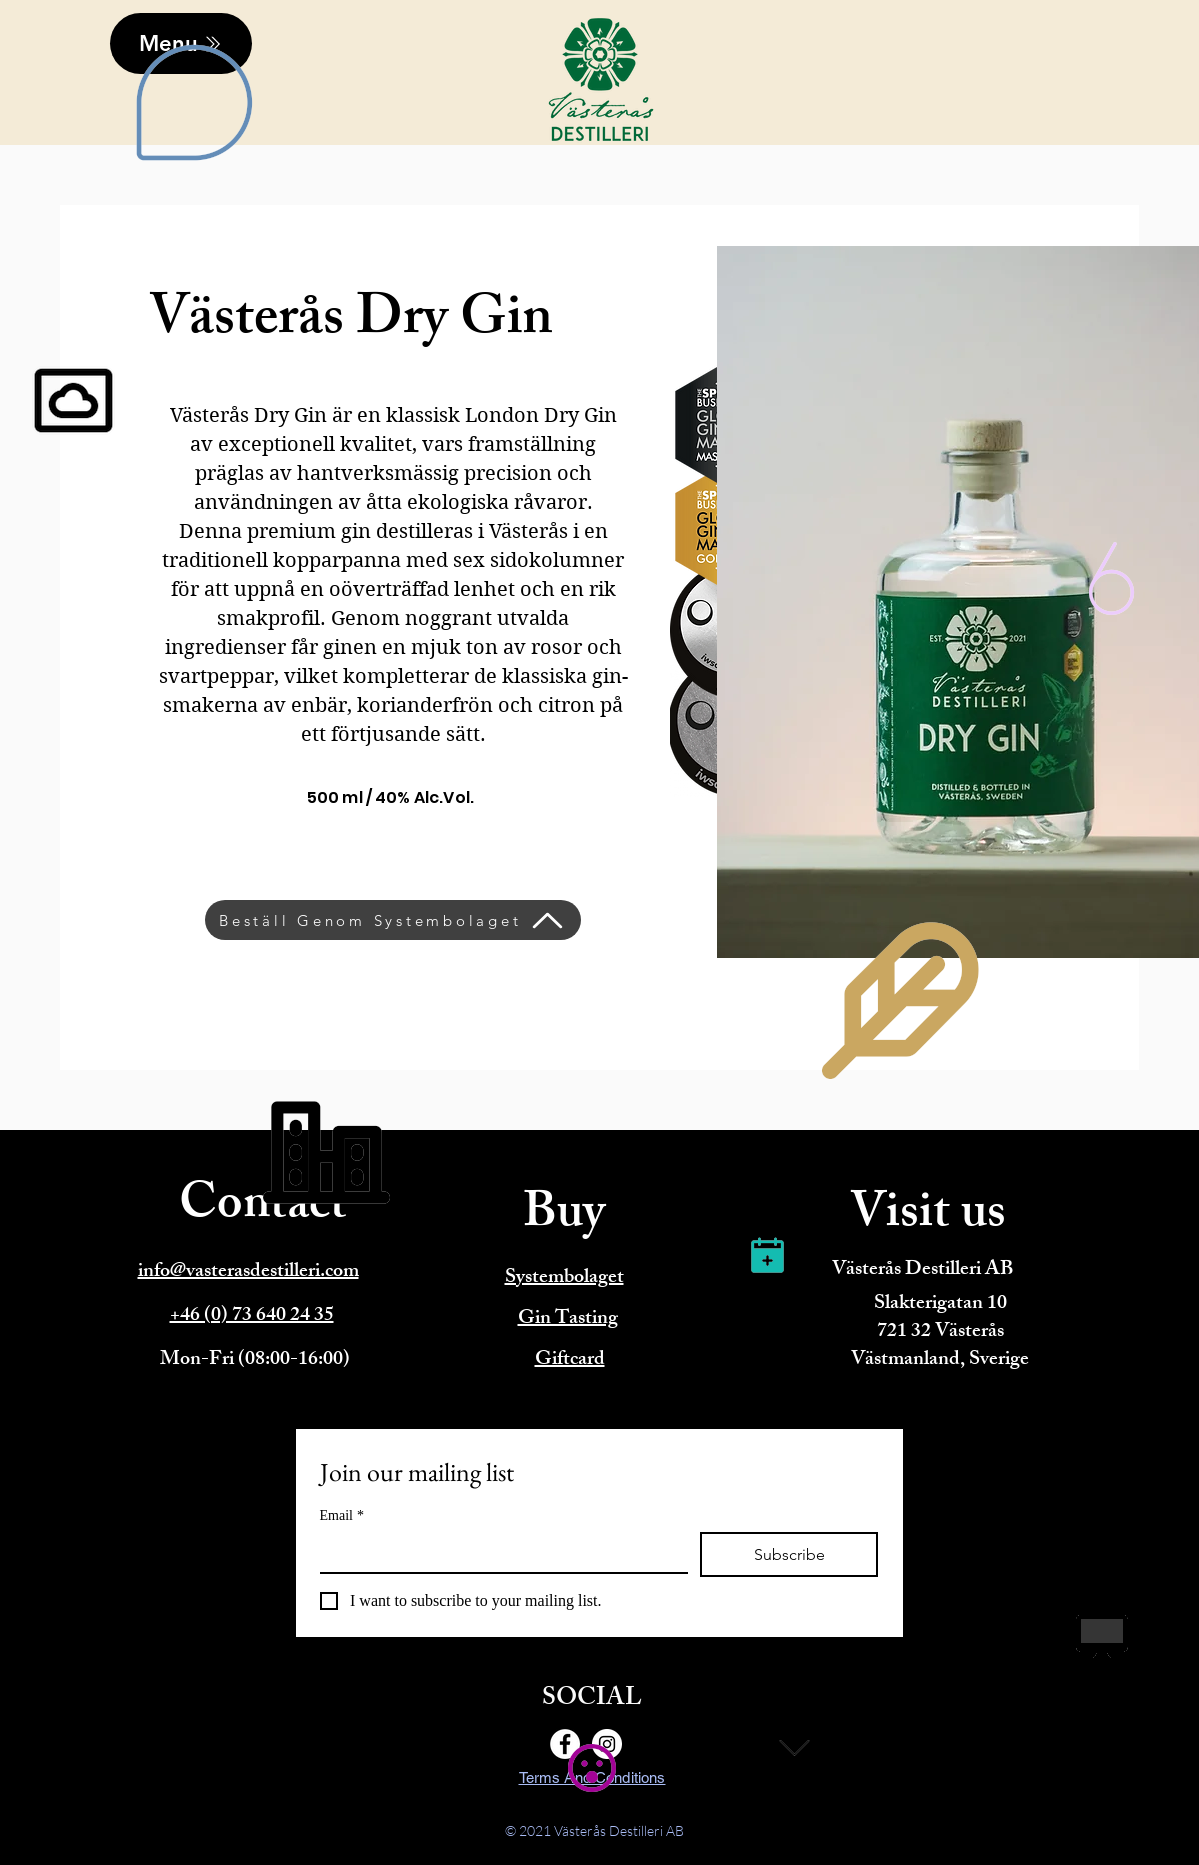  What do you see at coordinates (767, 1256) in the screenshot?
I see `add a new event to your calendar` at bounding box center [767, 1256].